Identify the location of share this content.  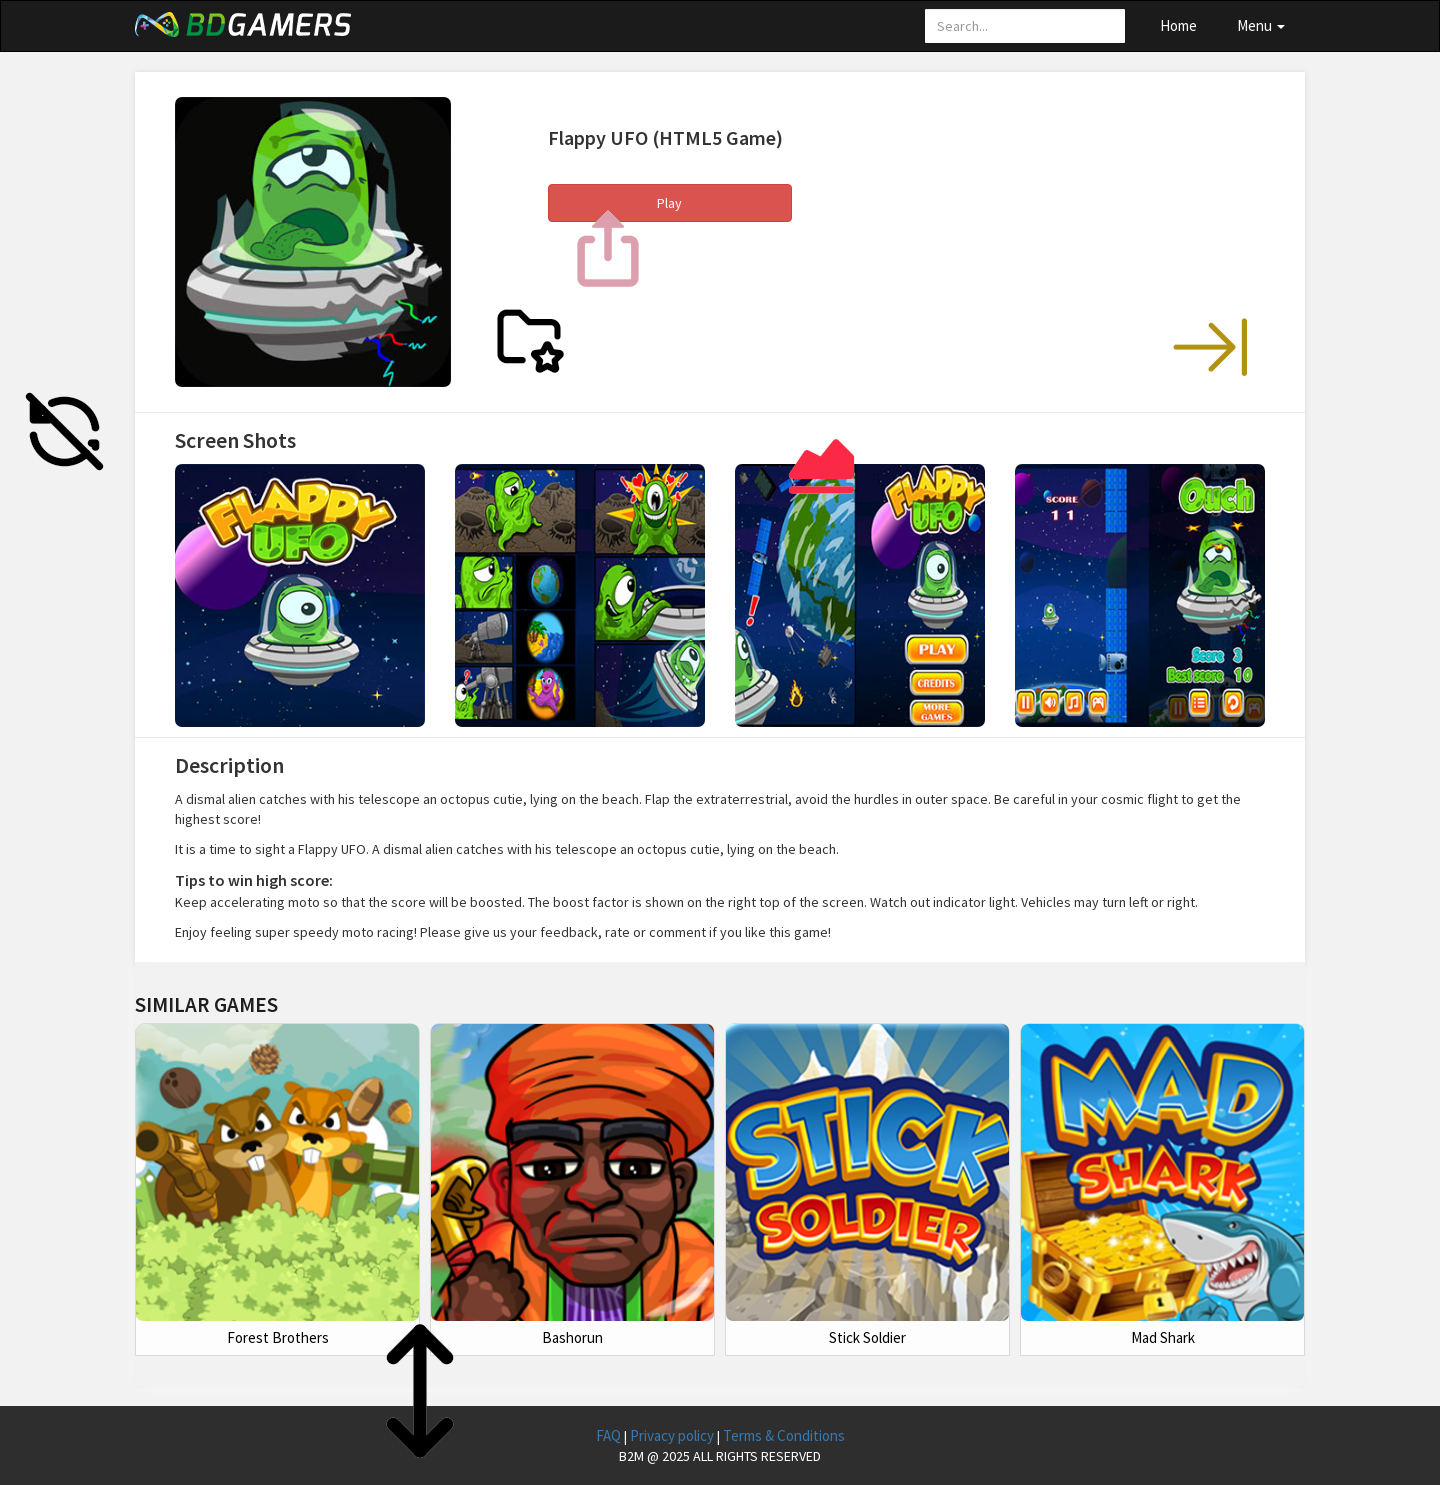
(608, 251).